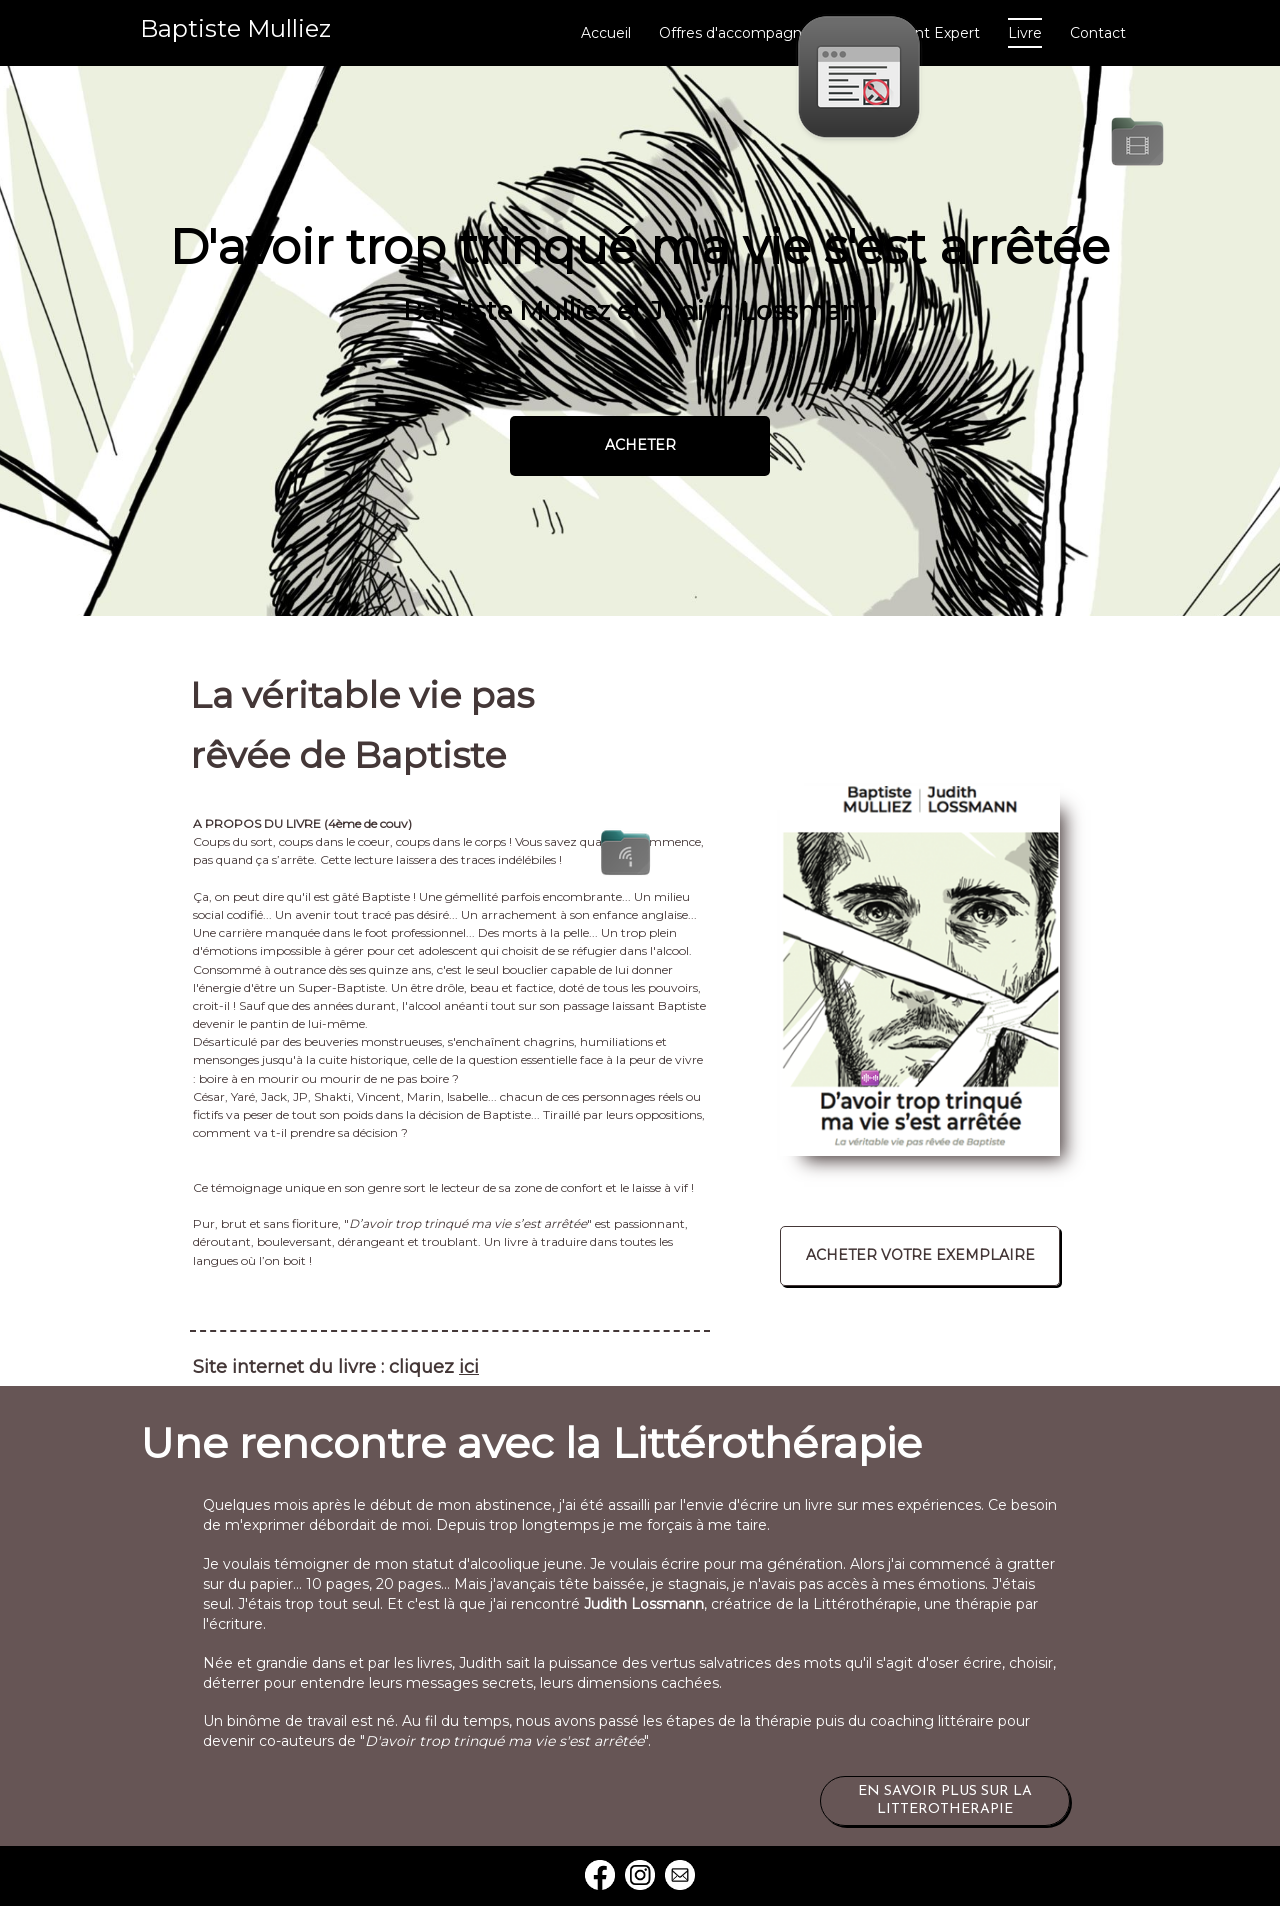  What do you see at coordinates (625, 852) in the screenshot?
I see `open insync cloud sync folder` at bounding box center [625, 852].